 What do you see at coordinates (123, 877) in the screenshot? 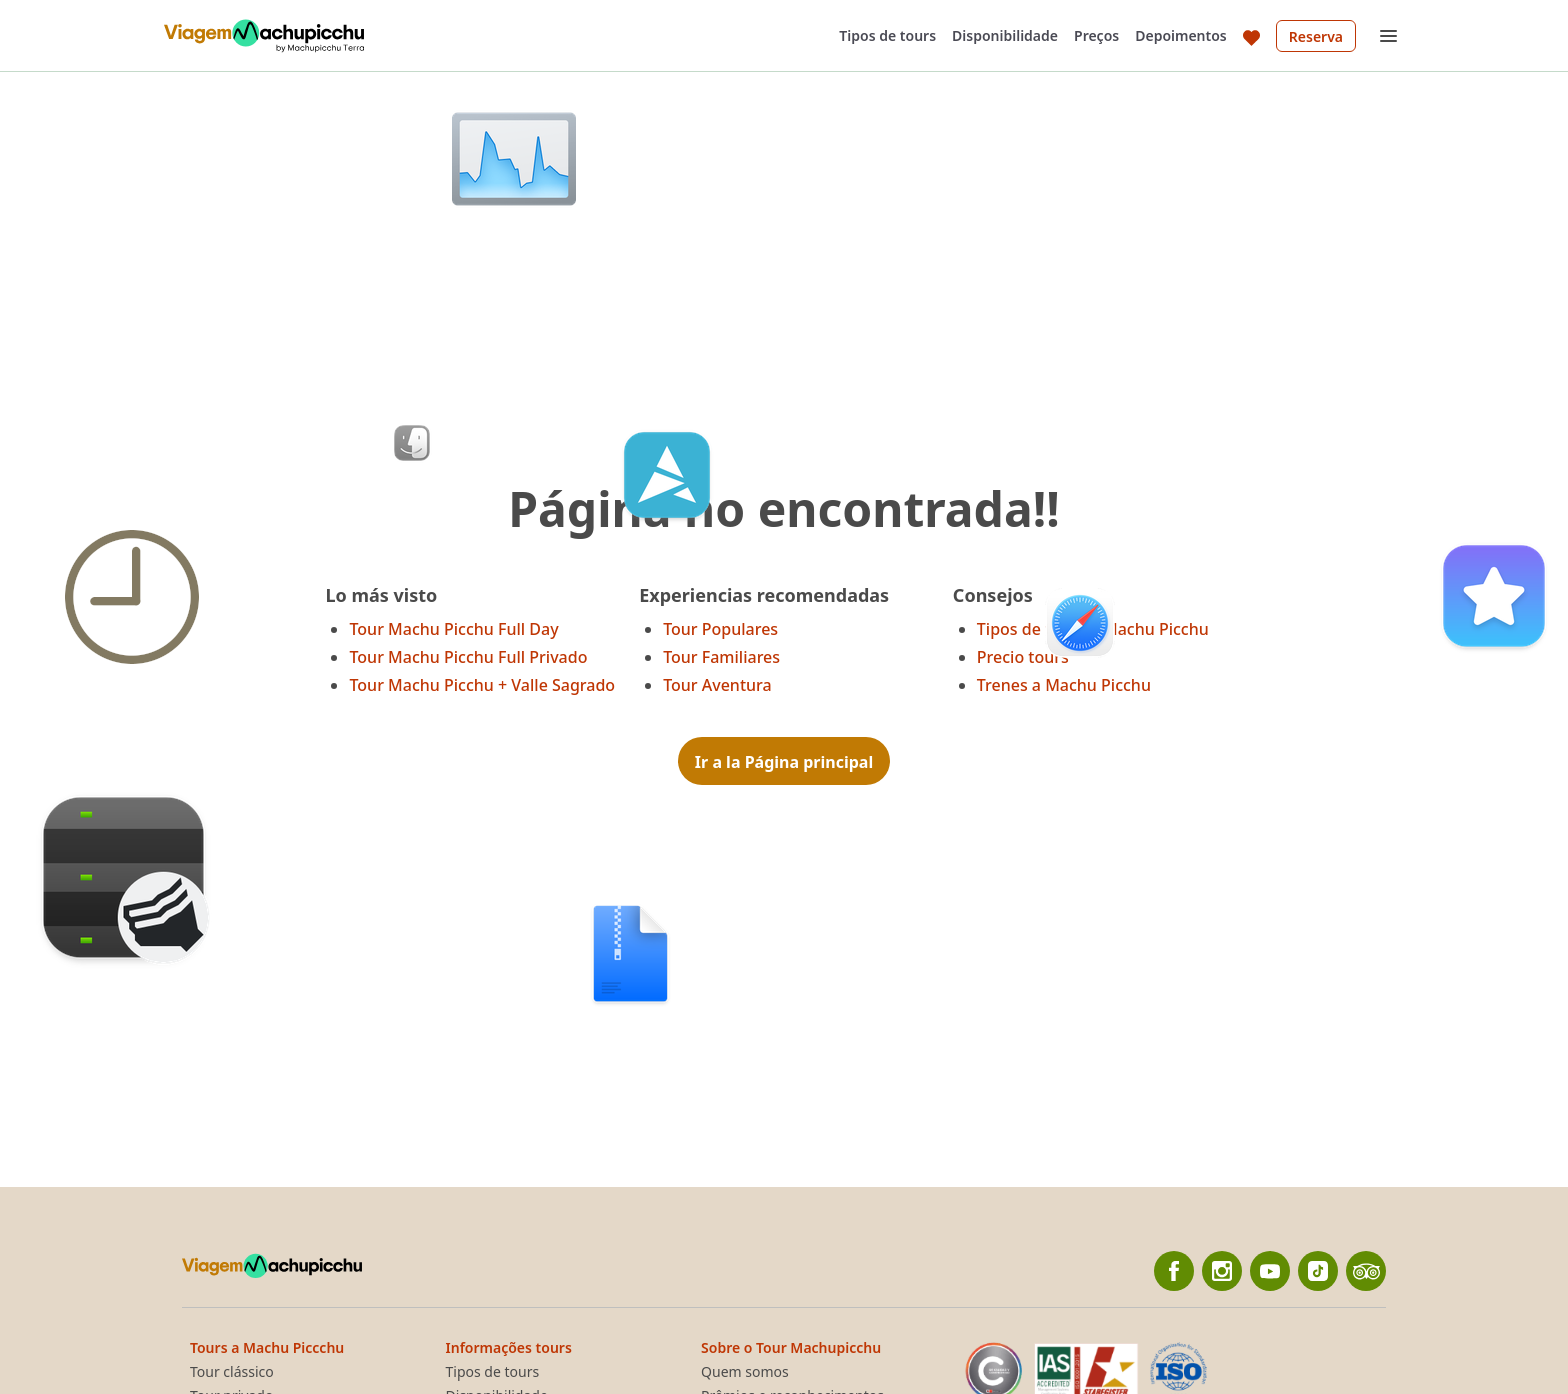
I see `configure kerberos authentication settings for network server` at bounding box center [123, 877].